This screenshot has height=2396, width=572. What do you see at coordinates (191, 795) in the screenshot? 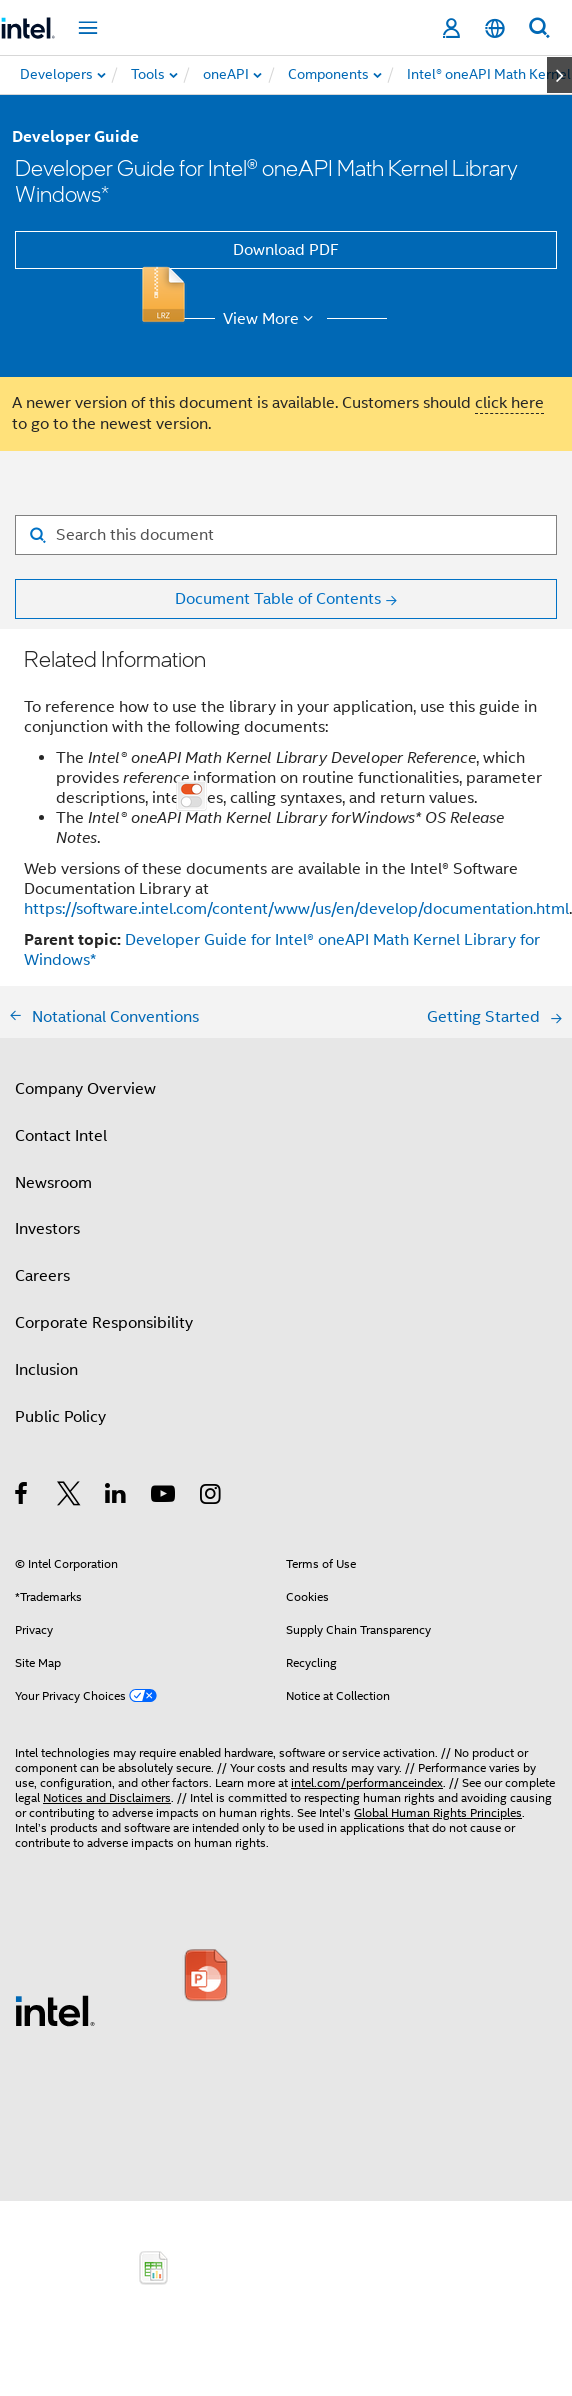
I see `open system settings or preferences` at bounding box center [191, 795].